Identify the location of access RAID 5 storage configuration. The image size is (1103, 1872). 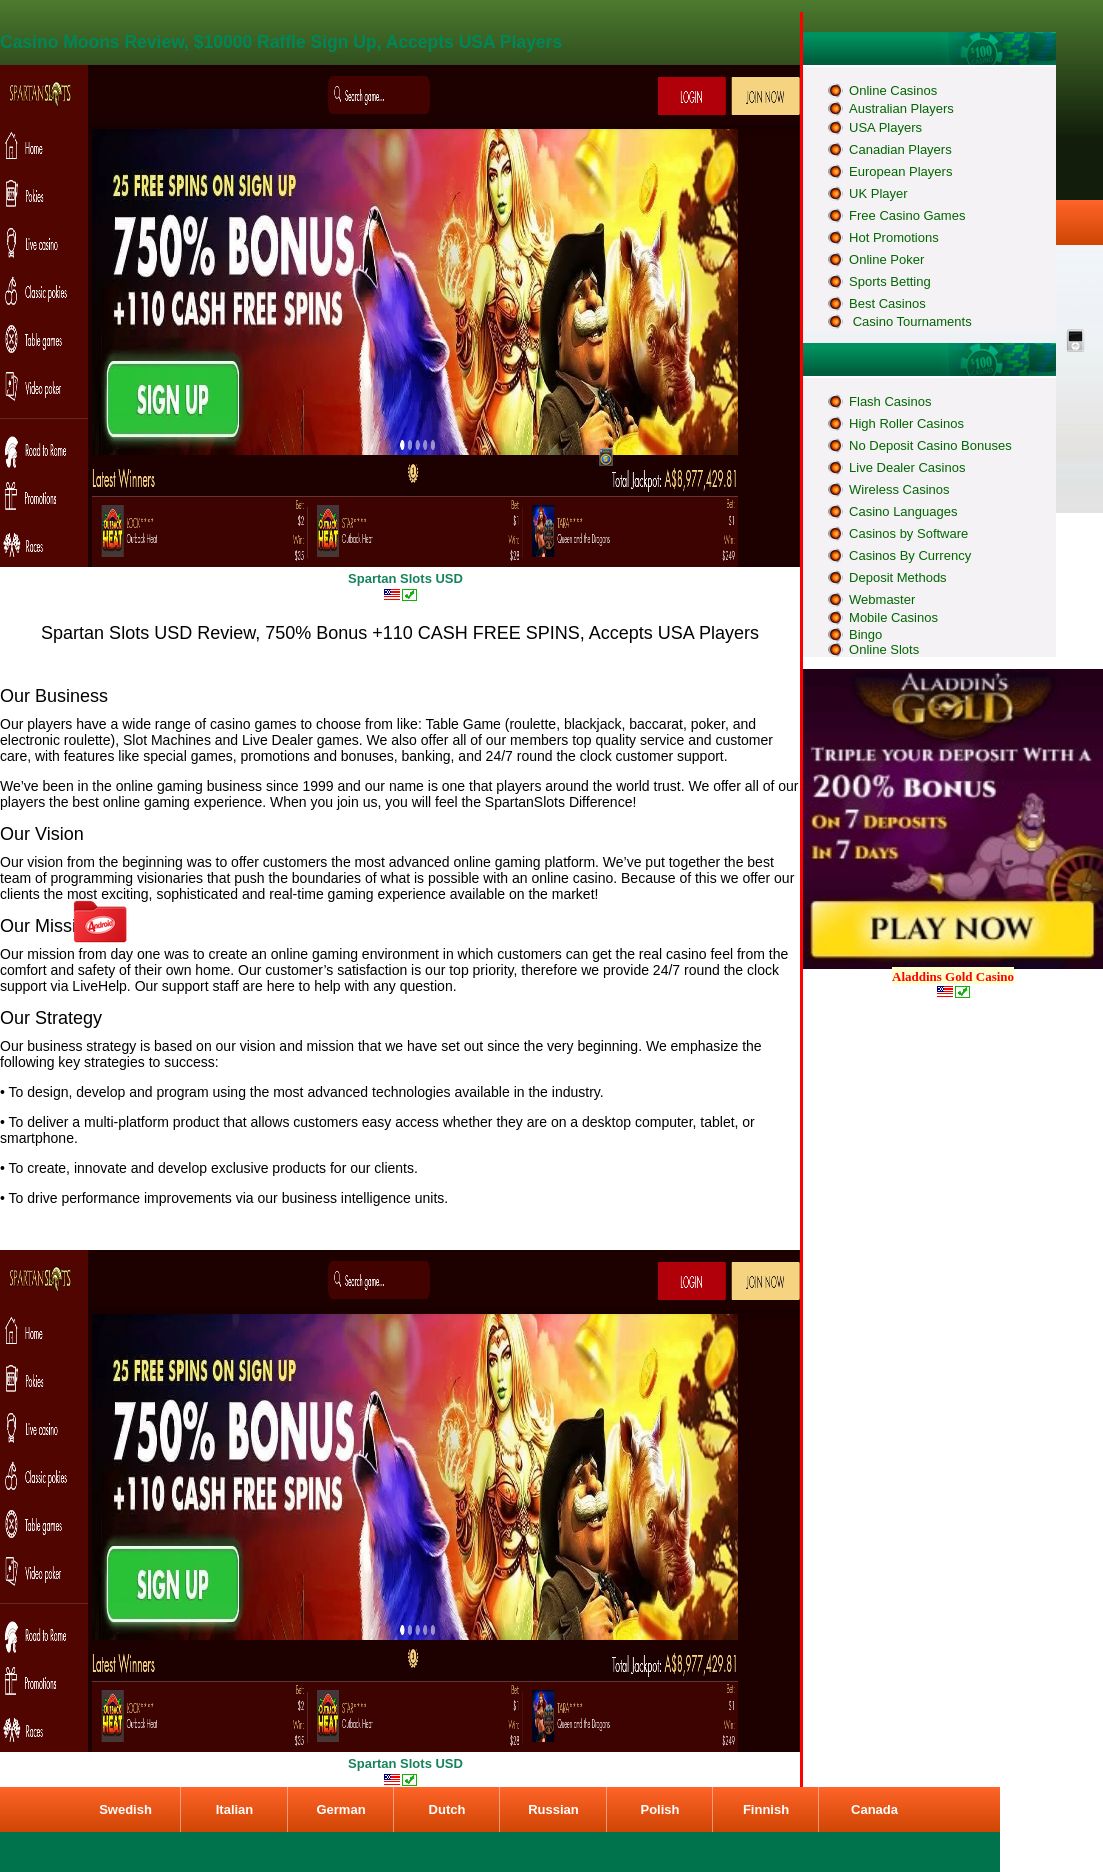
(606, 457).